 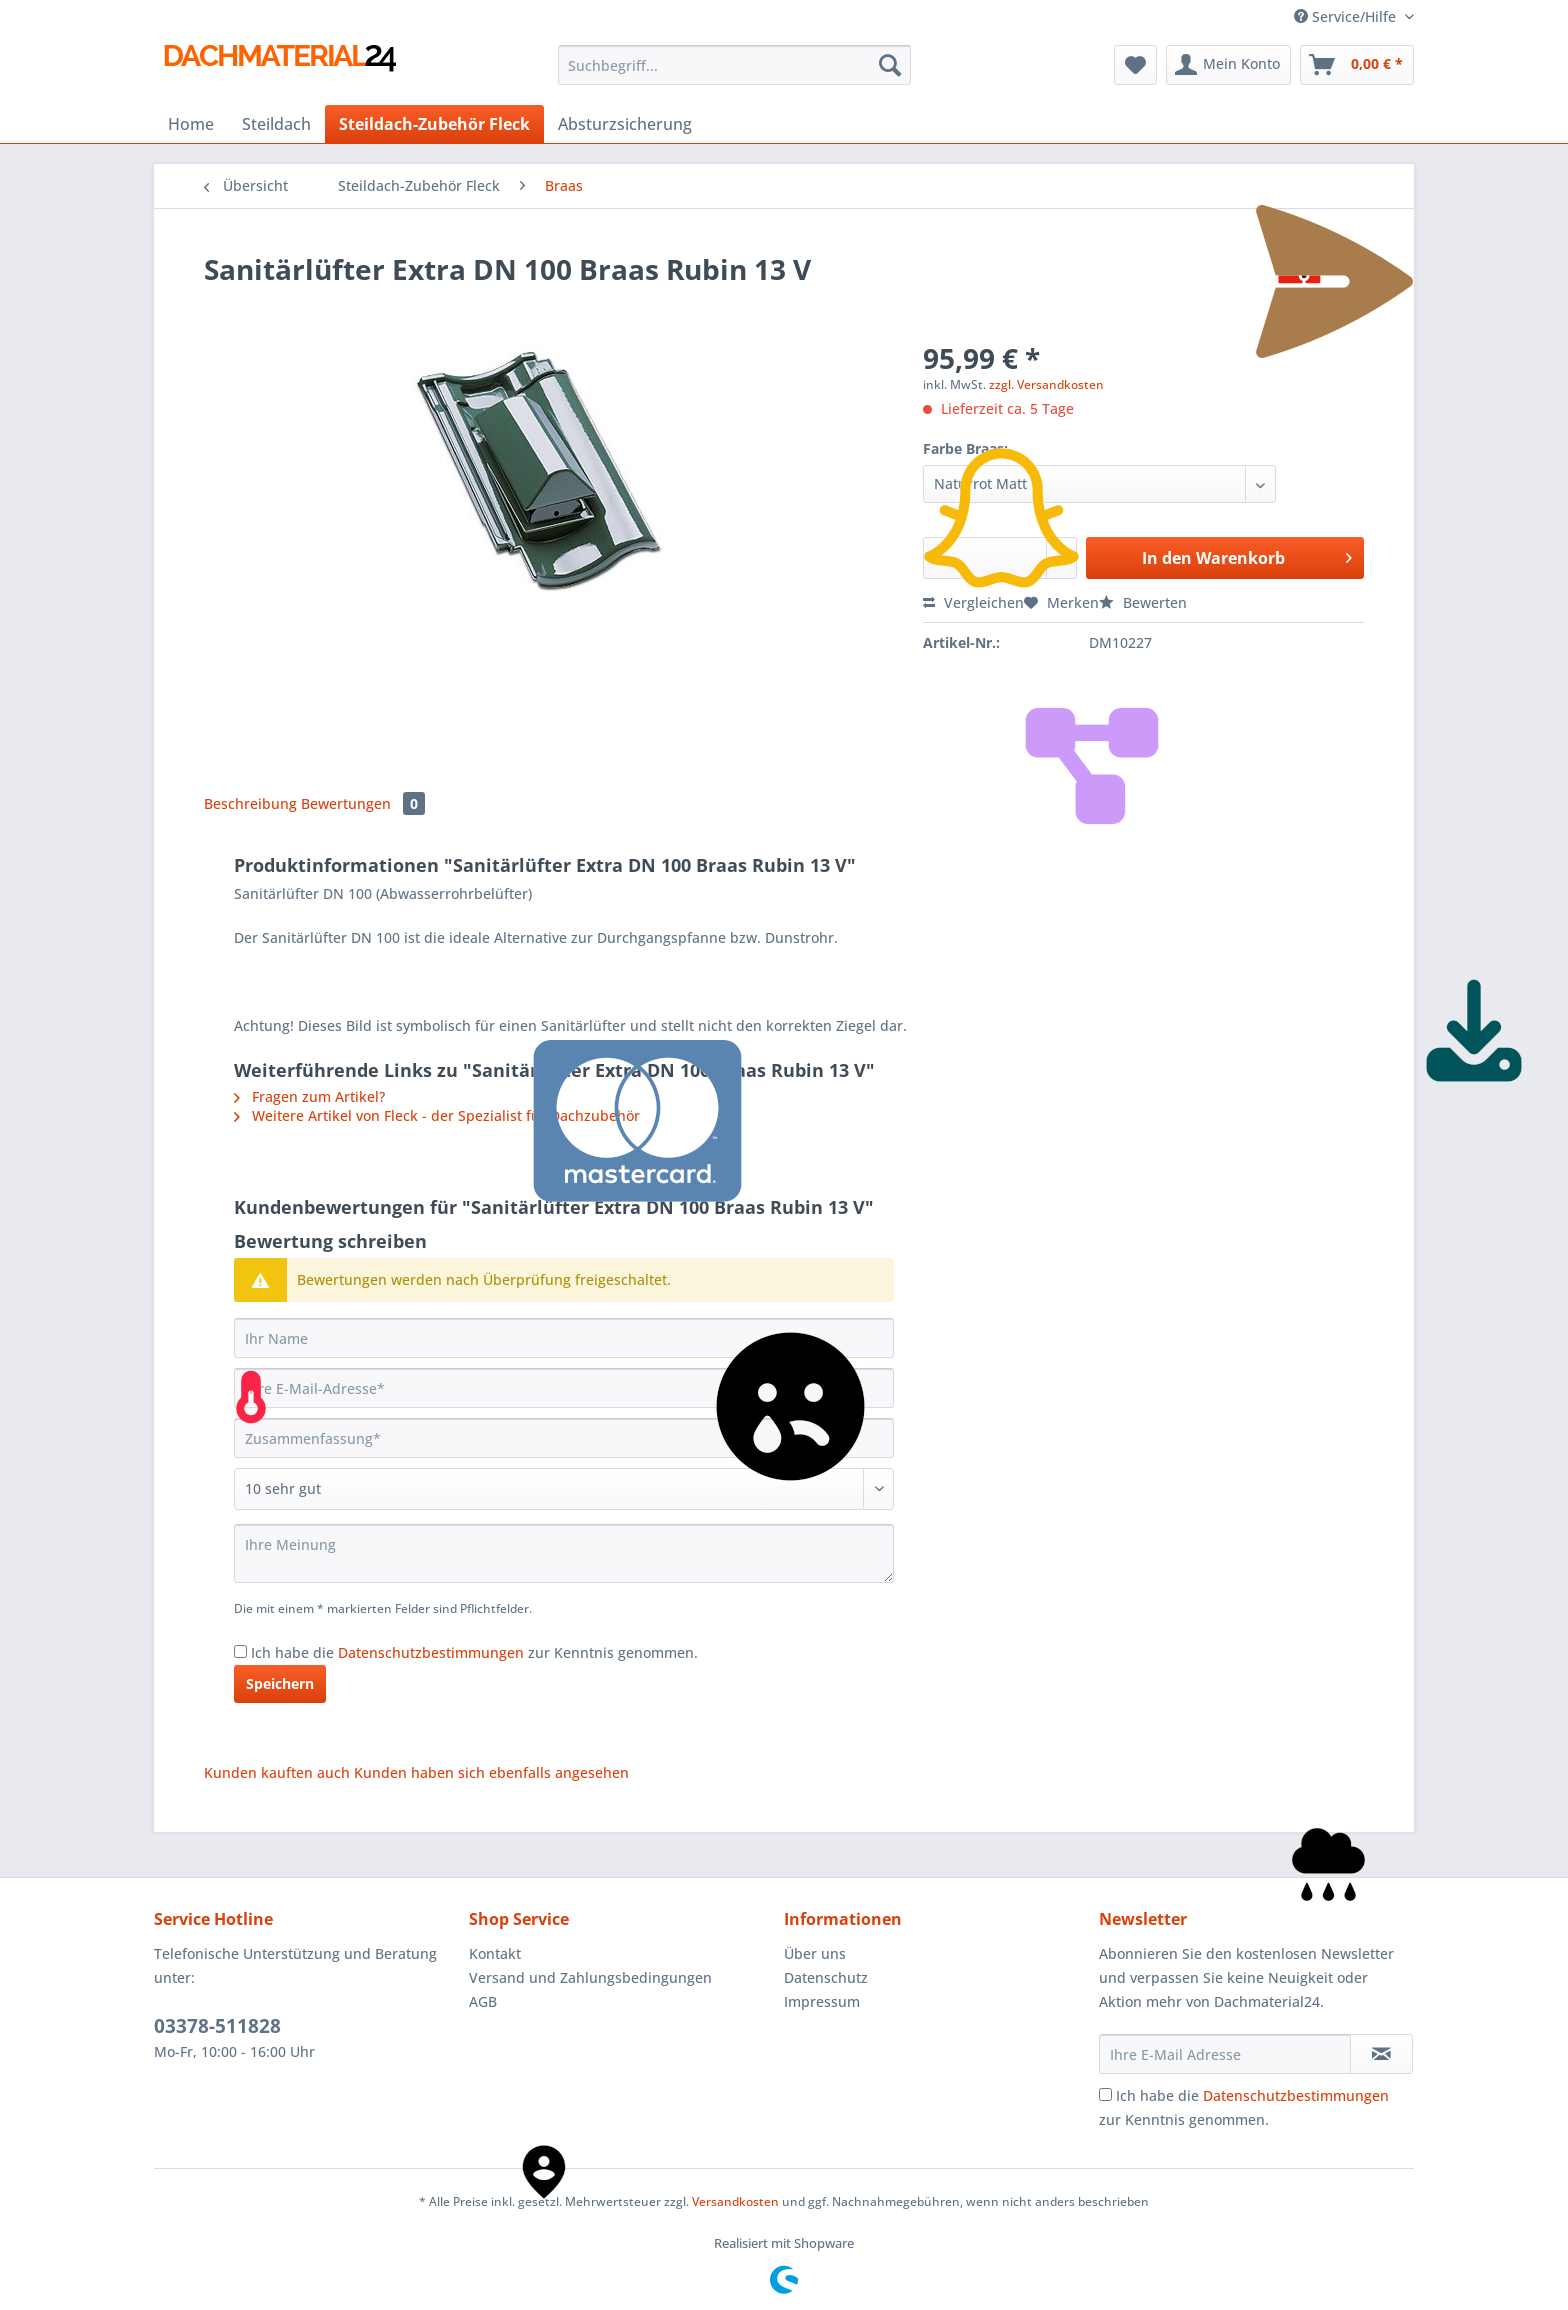 What do you see at coordinates (544, 2172) in the screenshot?
I see `view a person's location on the map` at bounding box center [544, 2172].